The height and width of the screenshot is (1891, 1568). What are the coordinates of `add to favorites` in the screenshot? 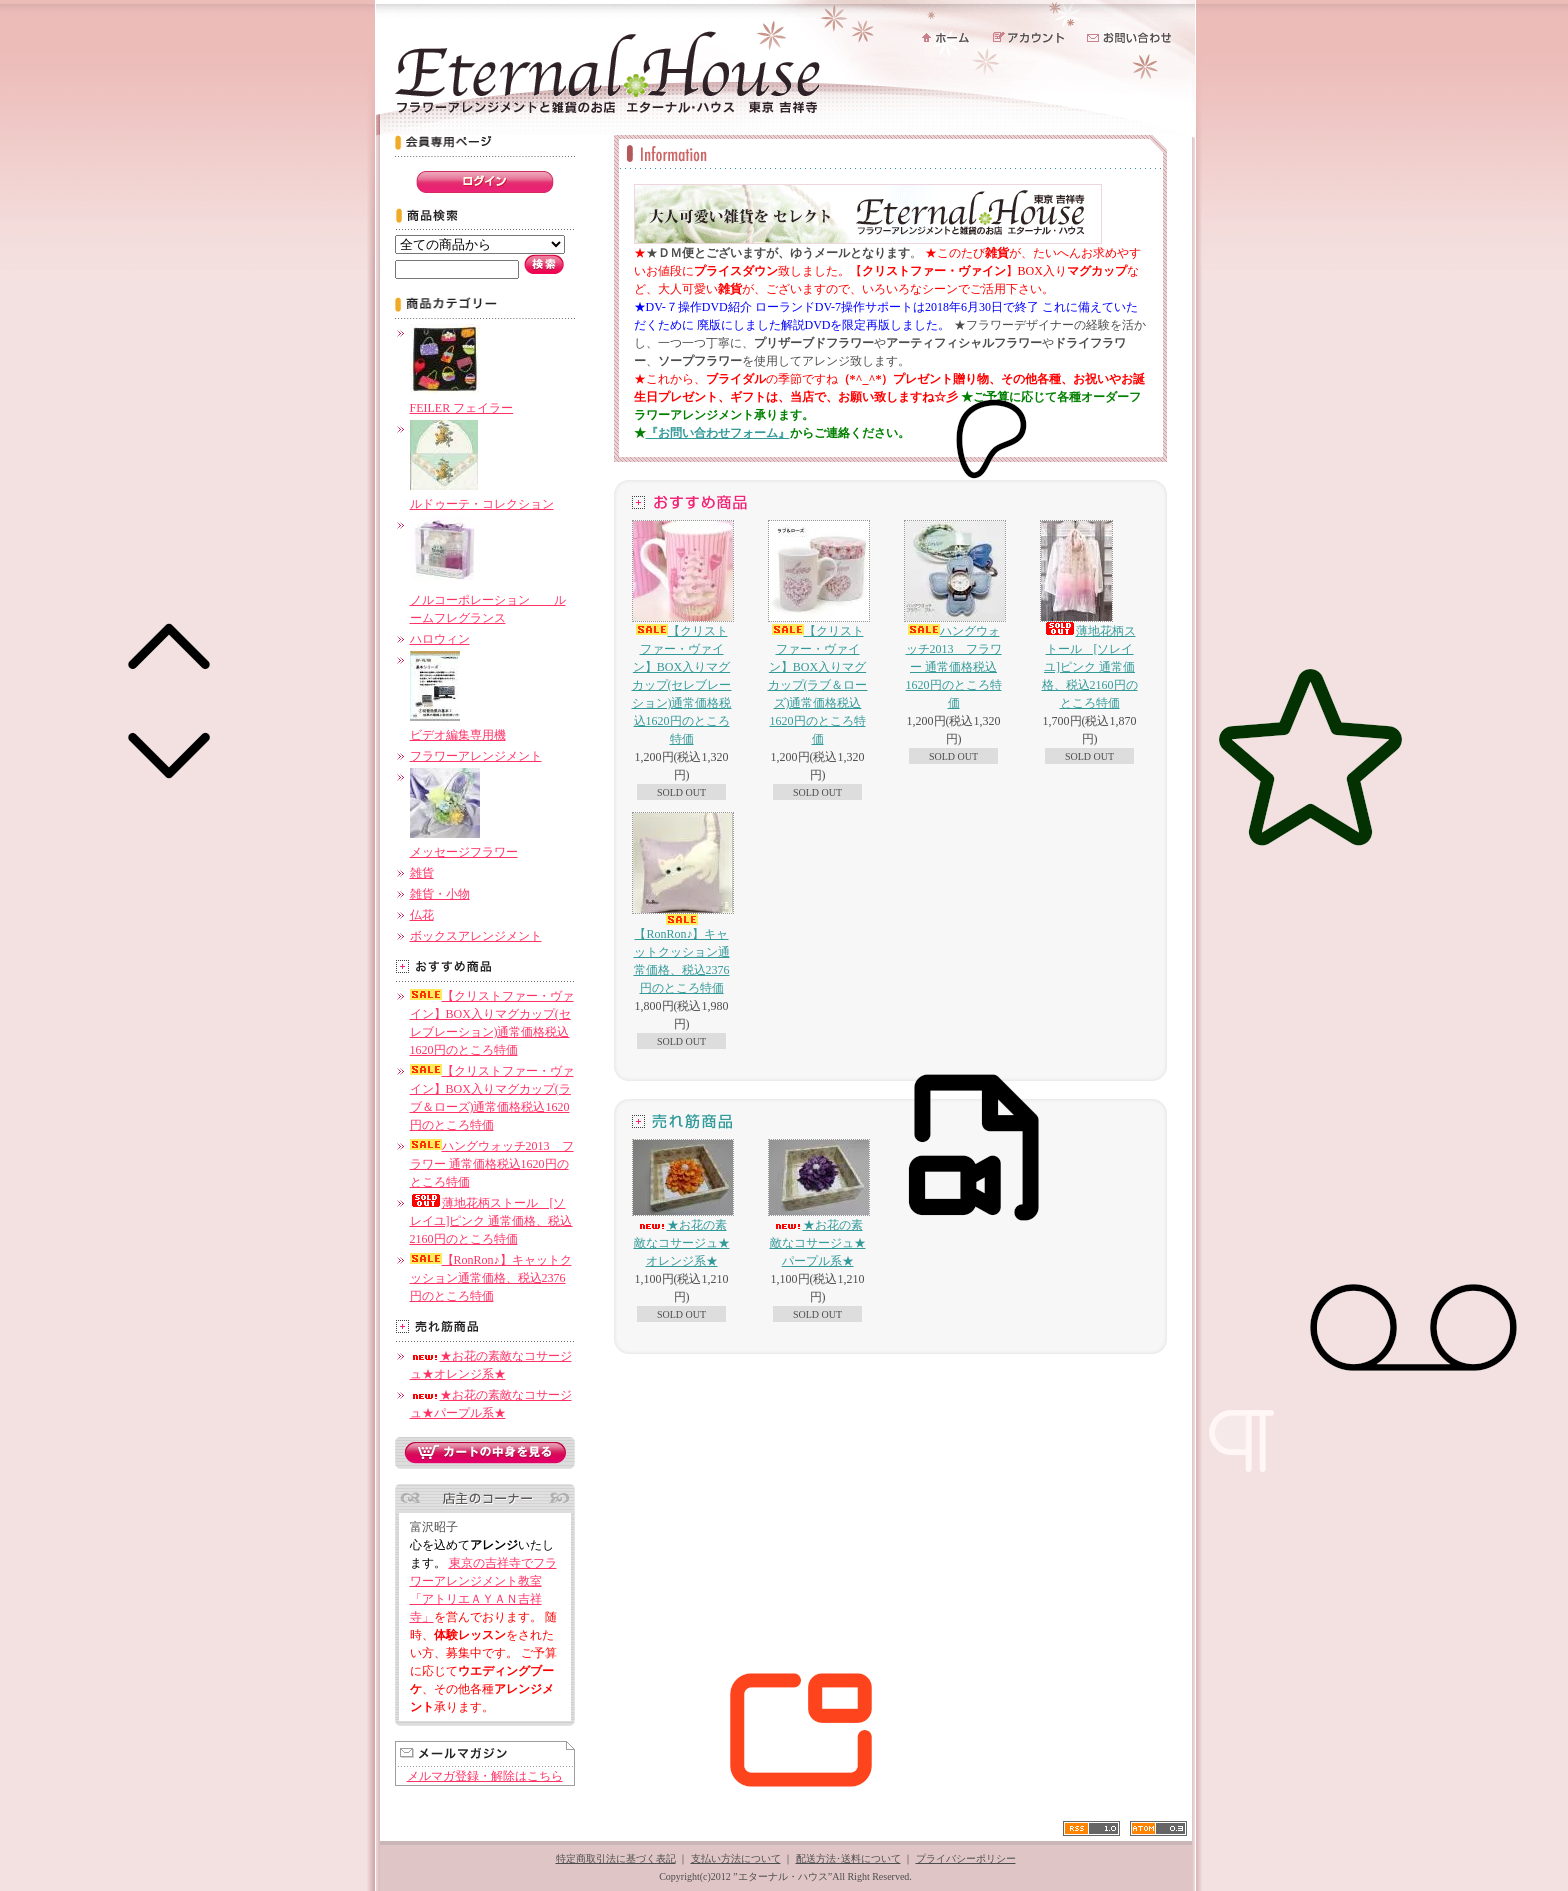 It's located at (1310, 760).